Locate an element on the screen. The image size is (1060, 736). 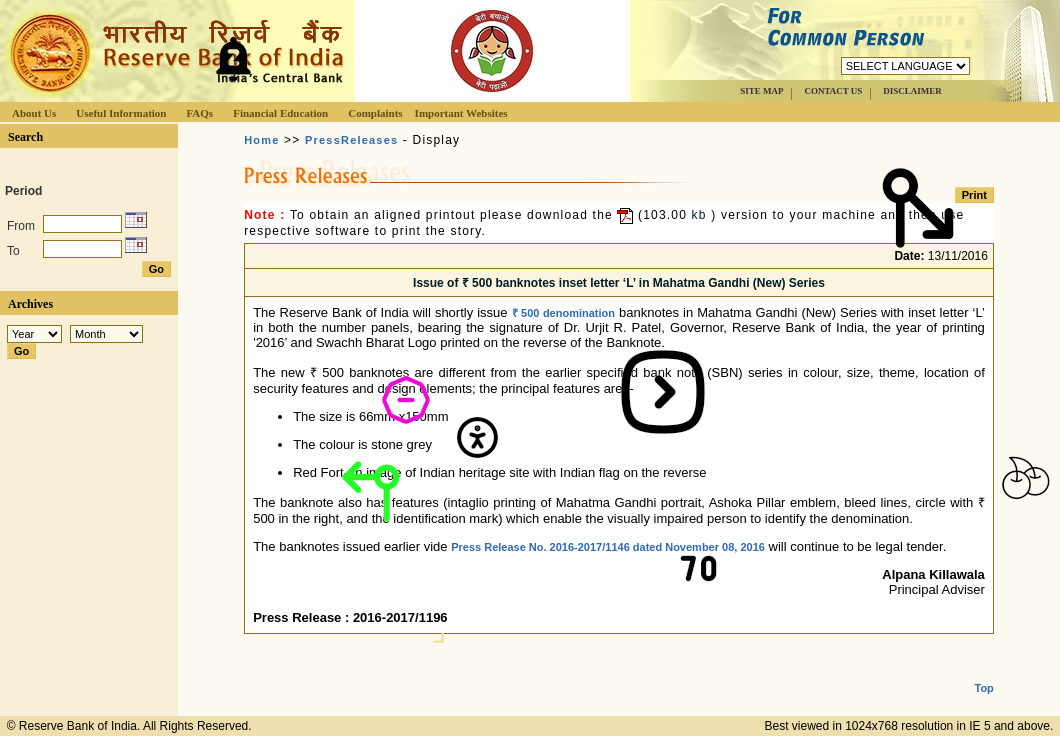
remove or delete an item is located at coordinates (406, 400).